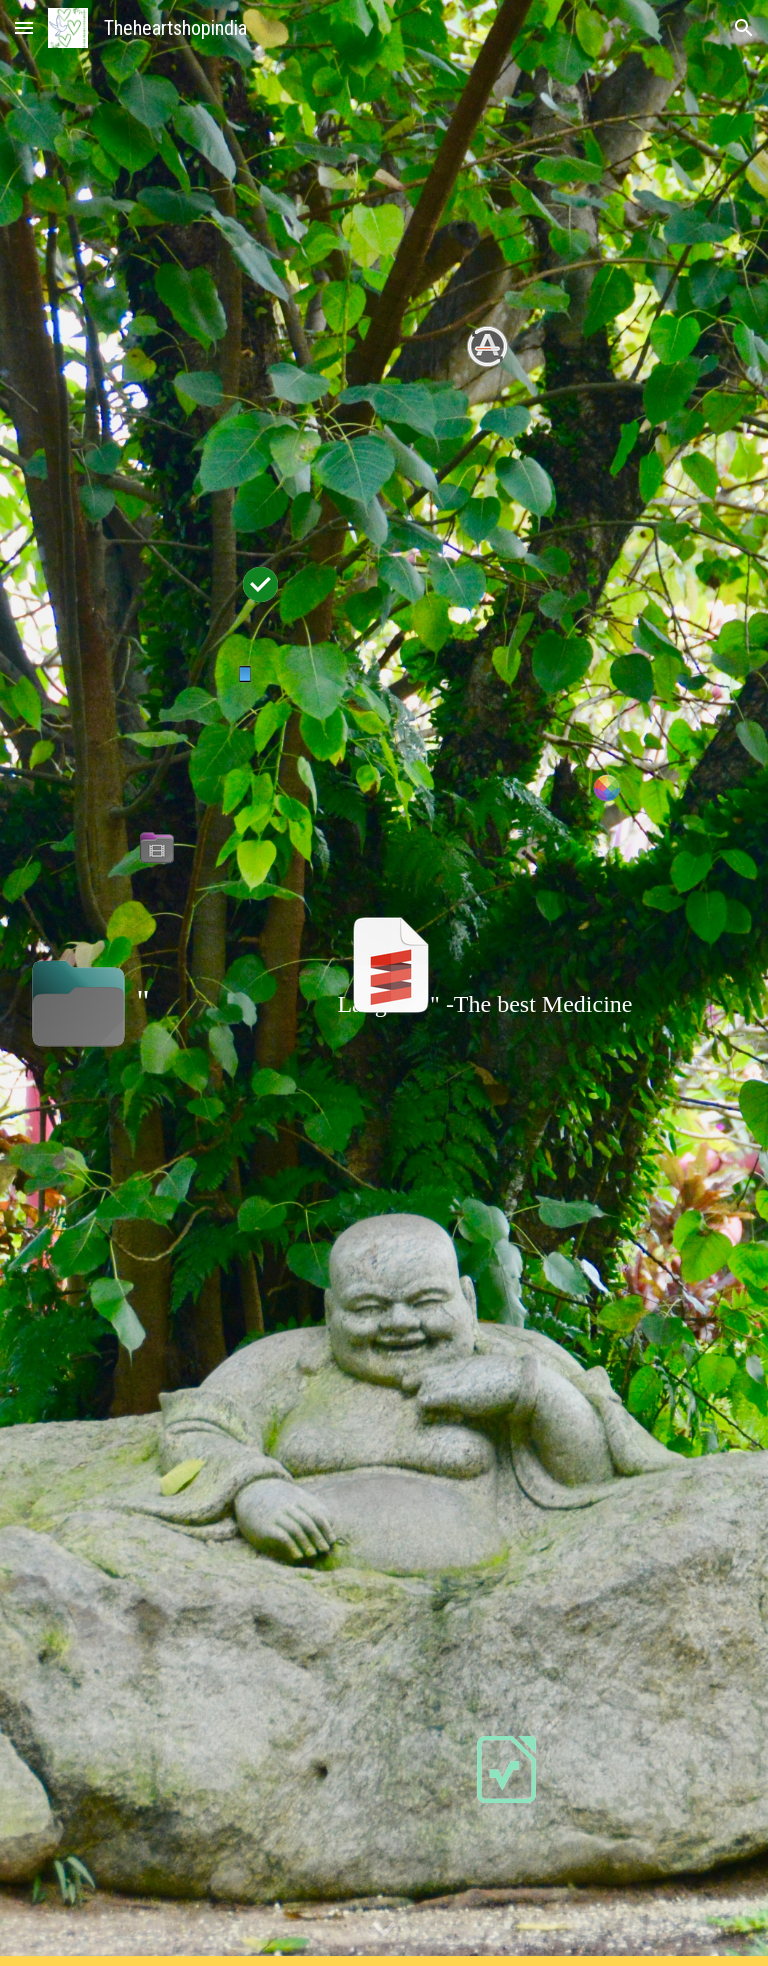 This screenshot has height=1966, width=768. Describe the element at coordinates (607, 788) in the screenshot. I see `open color picker tool` at that location.